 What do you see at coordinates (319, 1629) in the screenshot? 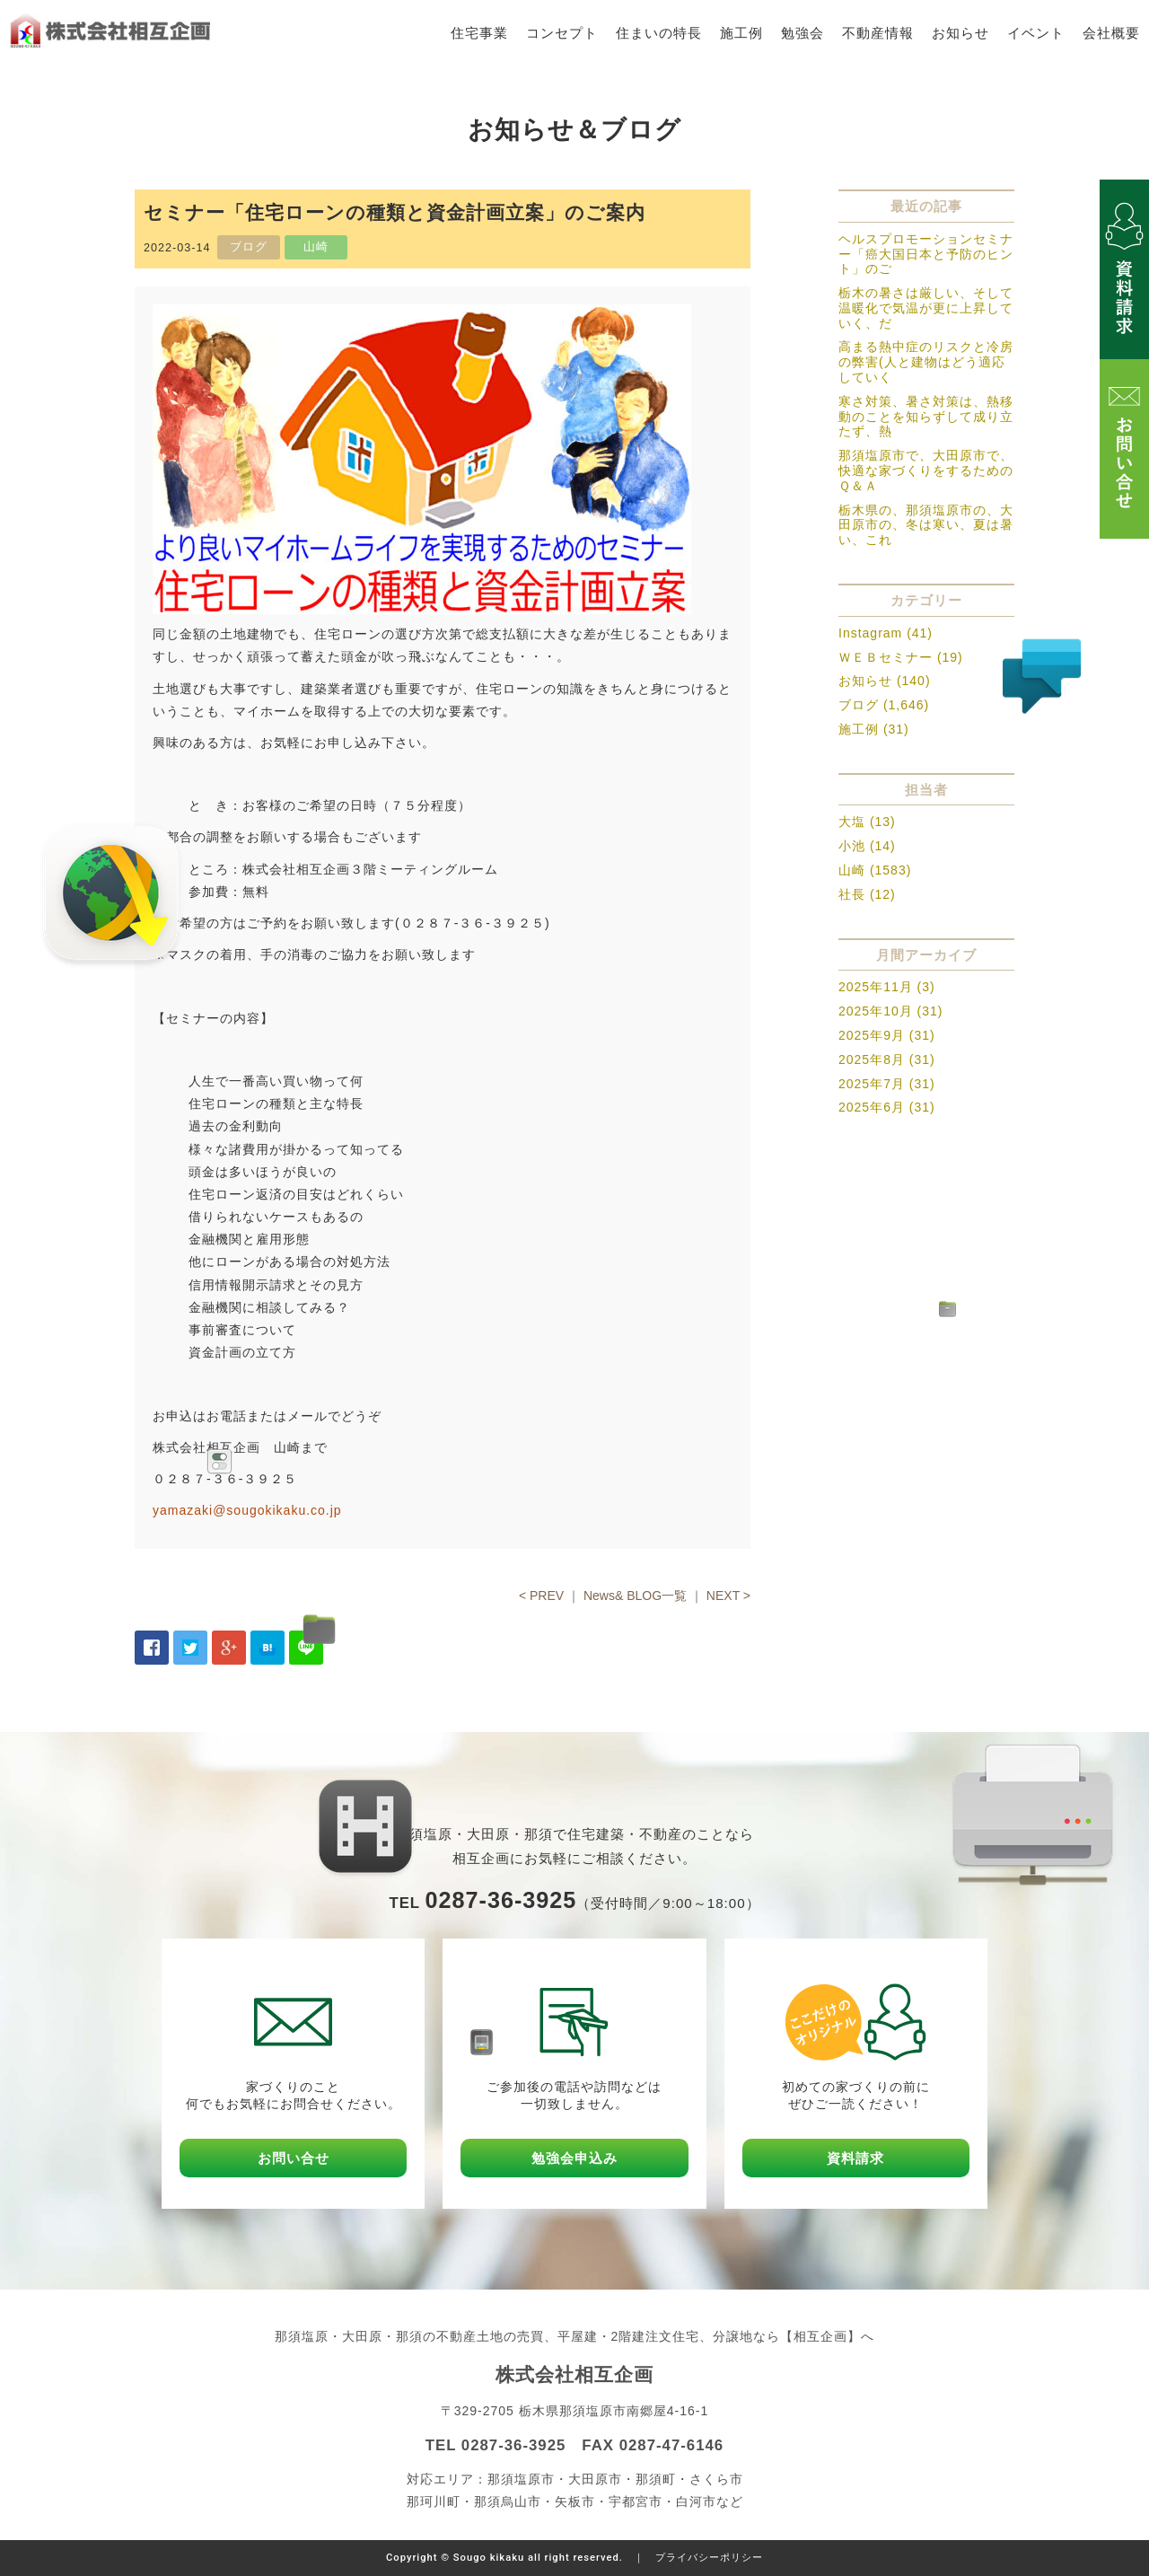
I see `open a folder to view its contents` at bounding box center [319, 1629].